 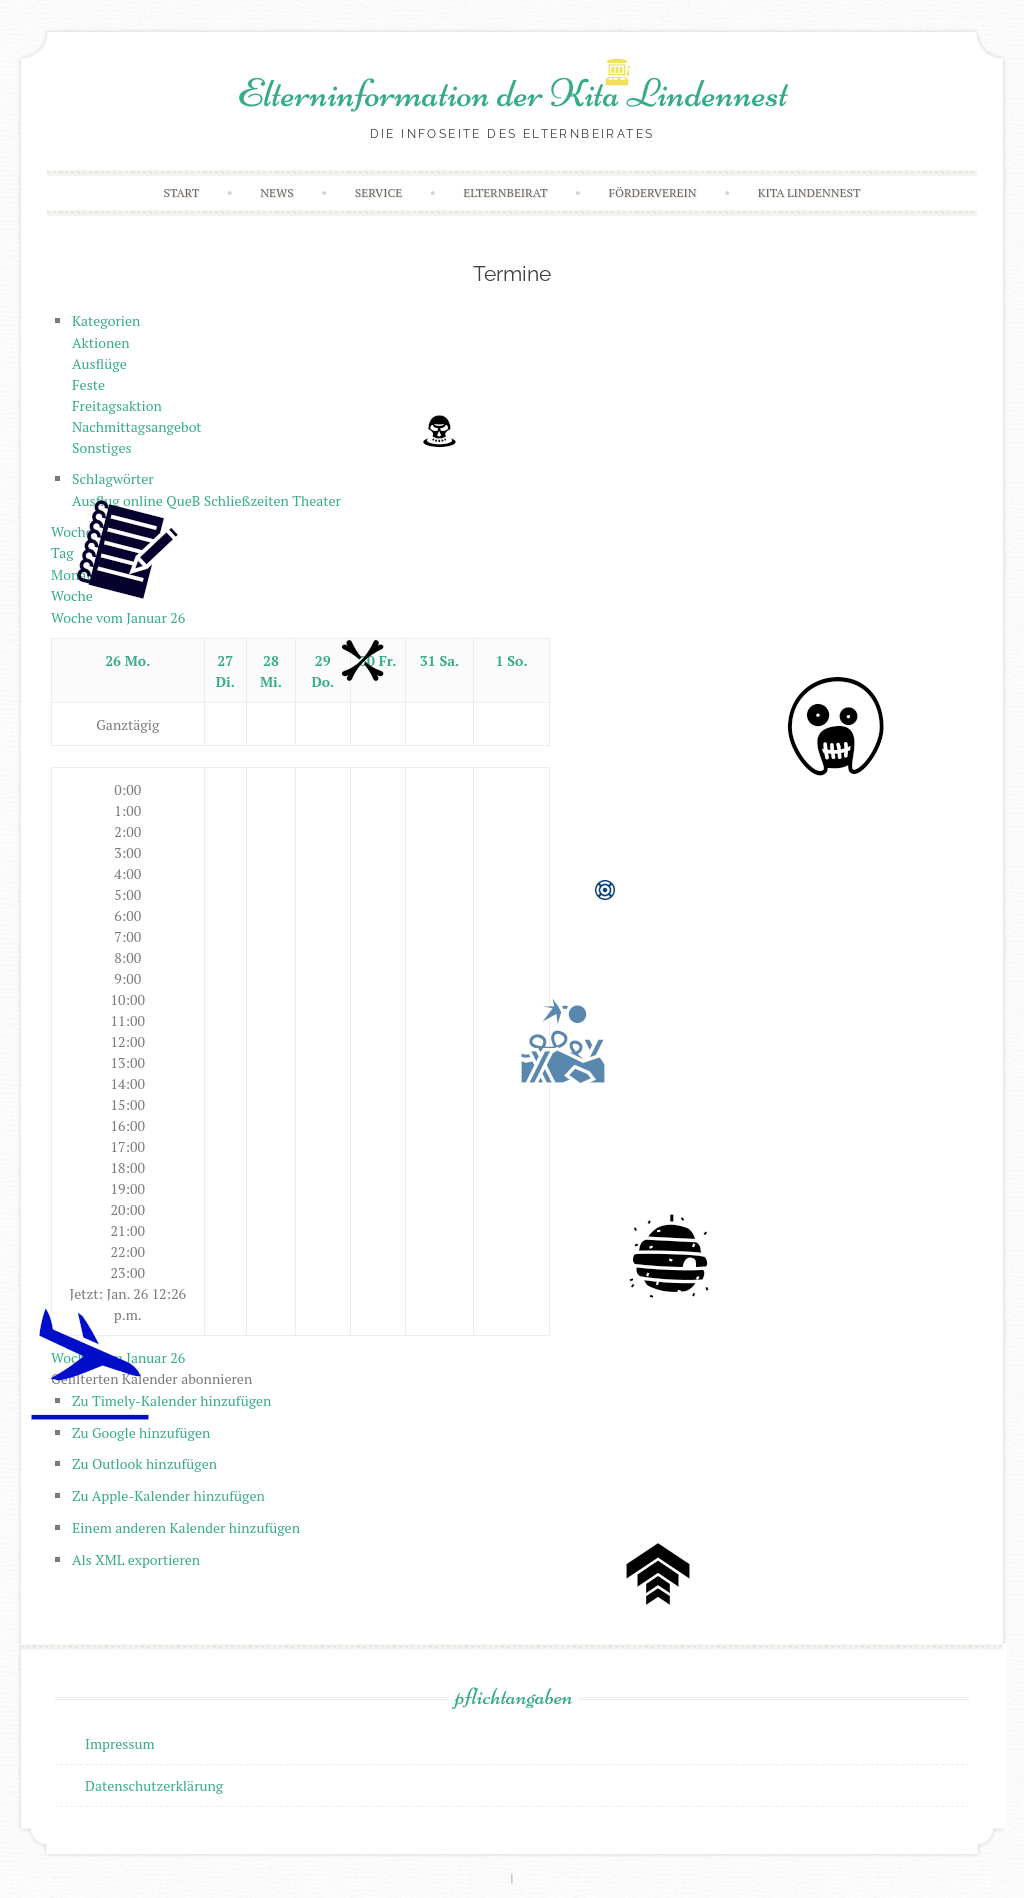 I want to click on view beehive or apiary location, so click(x=670, y=1255).